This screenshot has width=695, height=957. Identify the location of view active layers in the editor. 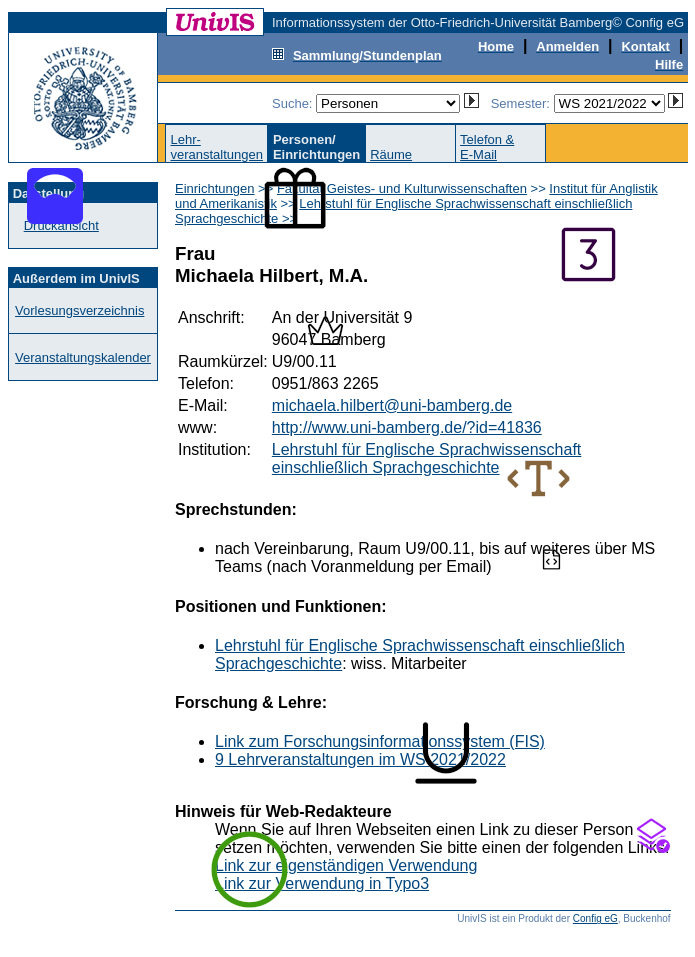
(651, 834).